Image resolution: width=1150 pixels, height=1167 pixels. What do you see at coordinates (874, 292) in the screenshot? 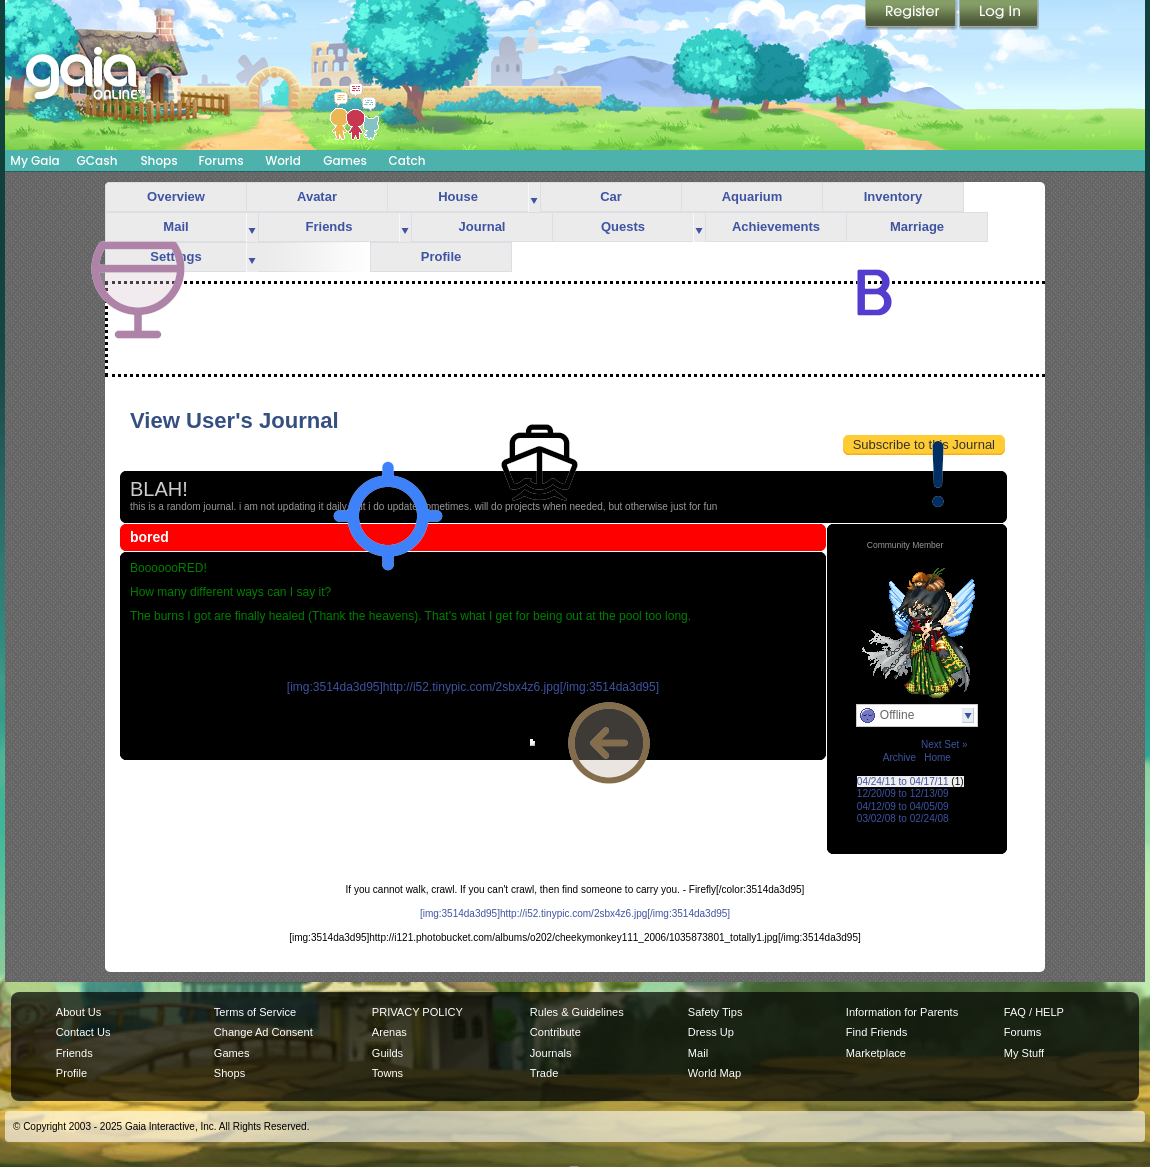
I see `apply bold formatting to selected text` at bounding box center [874, 292].